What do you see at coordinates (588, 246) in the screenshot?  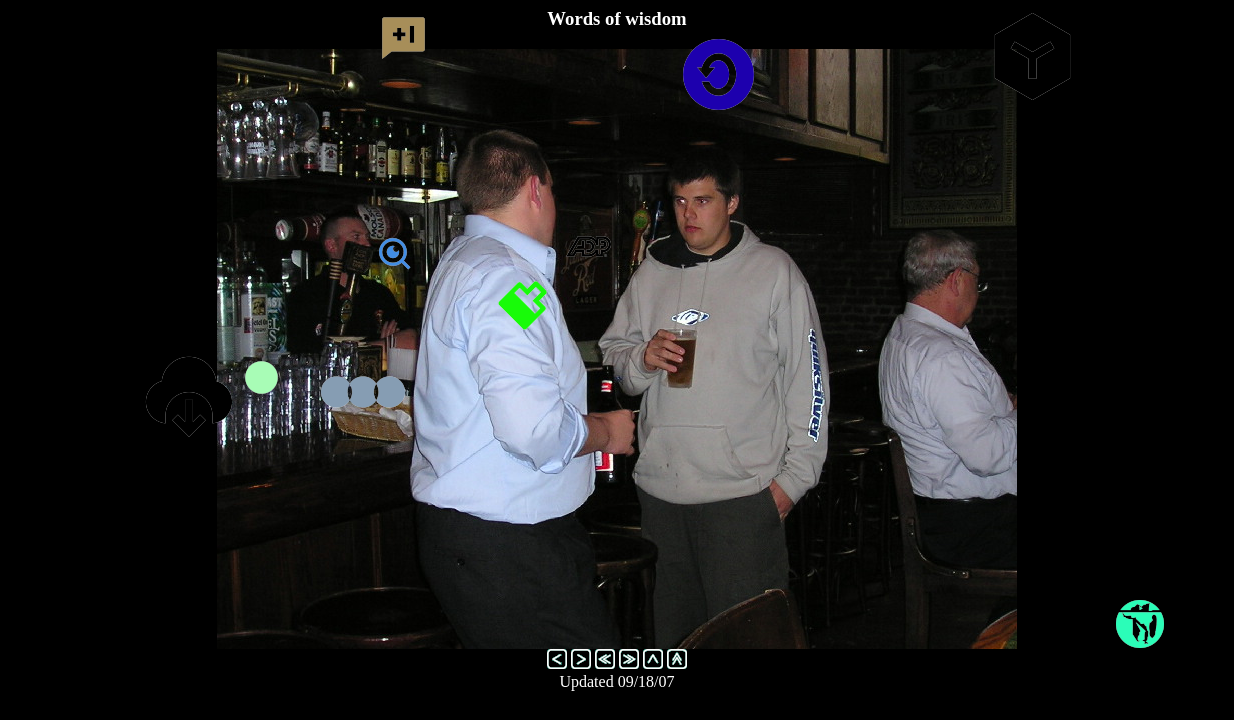 I see `access ADP payroll and HR services` at bounding box center [588, 246].